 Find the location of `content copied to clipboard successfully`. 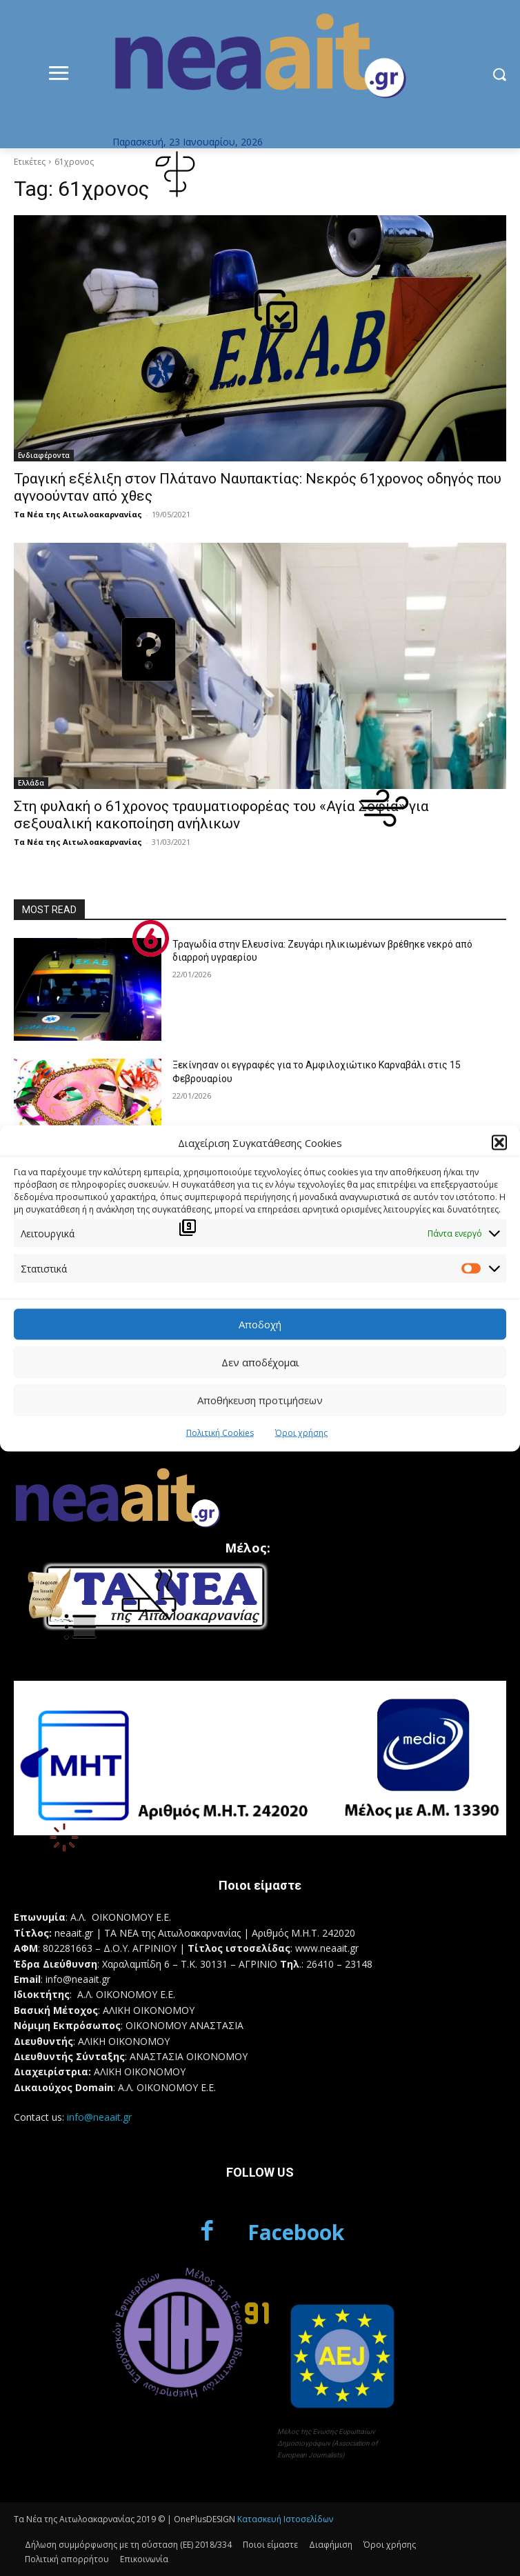

content copied to clipboard successfully is located at coordinates (276, 311).